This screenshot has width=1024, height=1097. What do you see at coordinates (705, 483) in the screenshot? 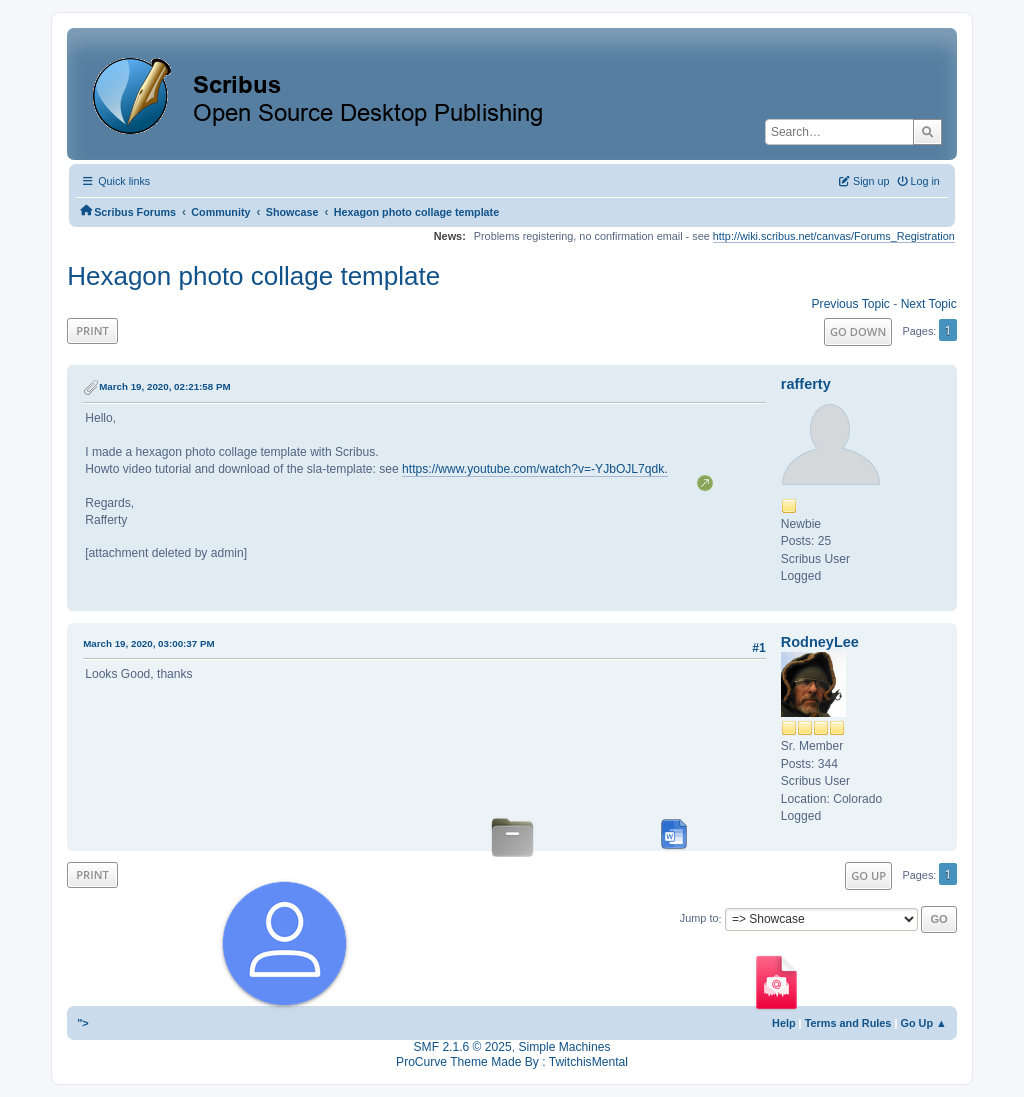
I see `indicates a symbolic link or shortcut to another file` at bounding box center [705, 483].